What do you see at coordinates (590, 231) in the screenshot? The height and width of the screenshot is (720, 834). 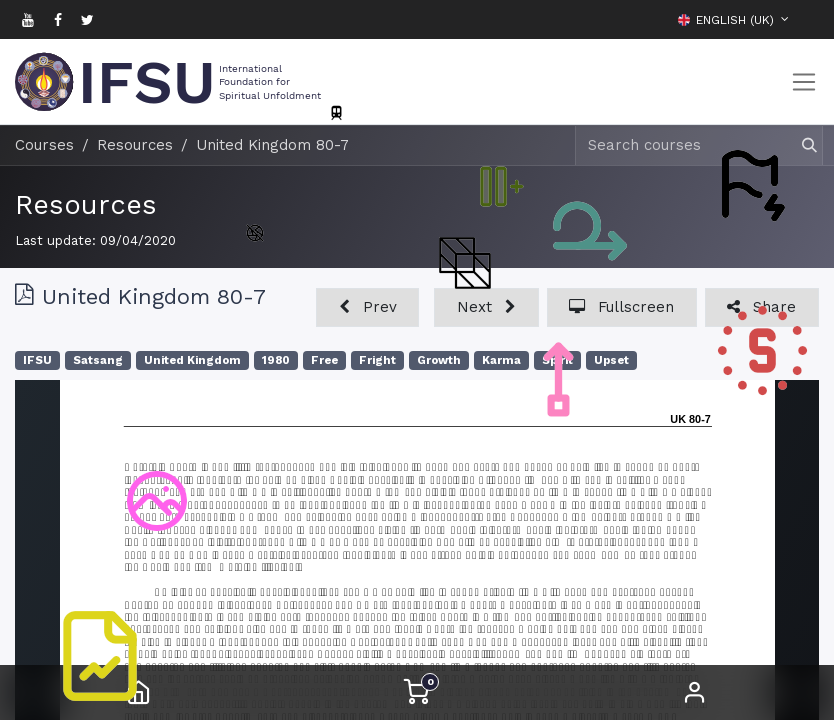 I see `iterate or repeat a process` at bounding box center [590, 231].